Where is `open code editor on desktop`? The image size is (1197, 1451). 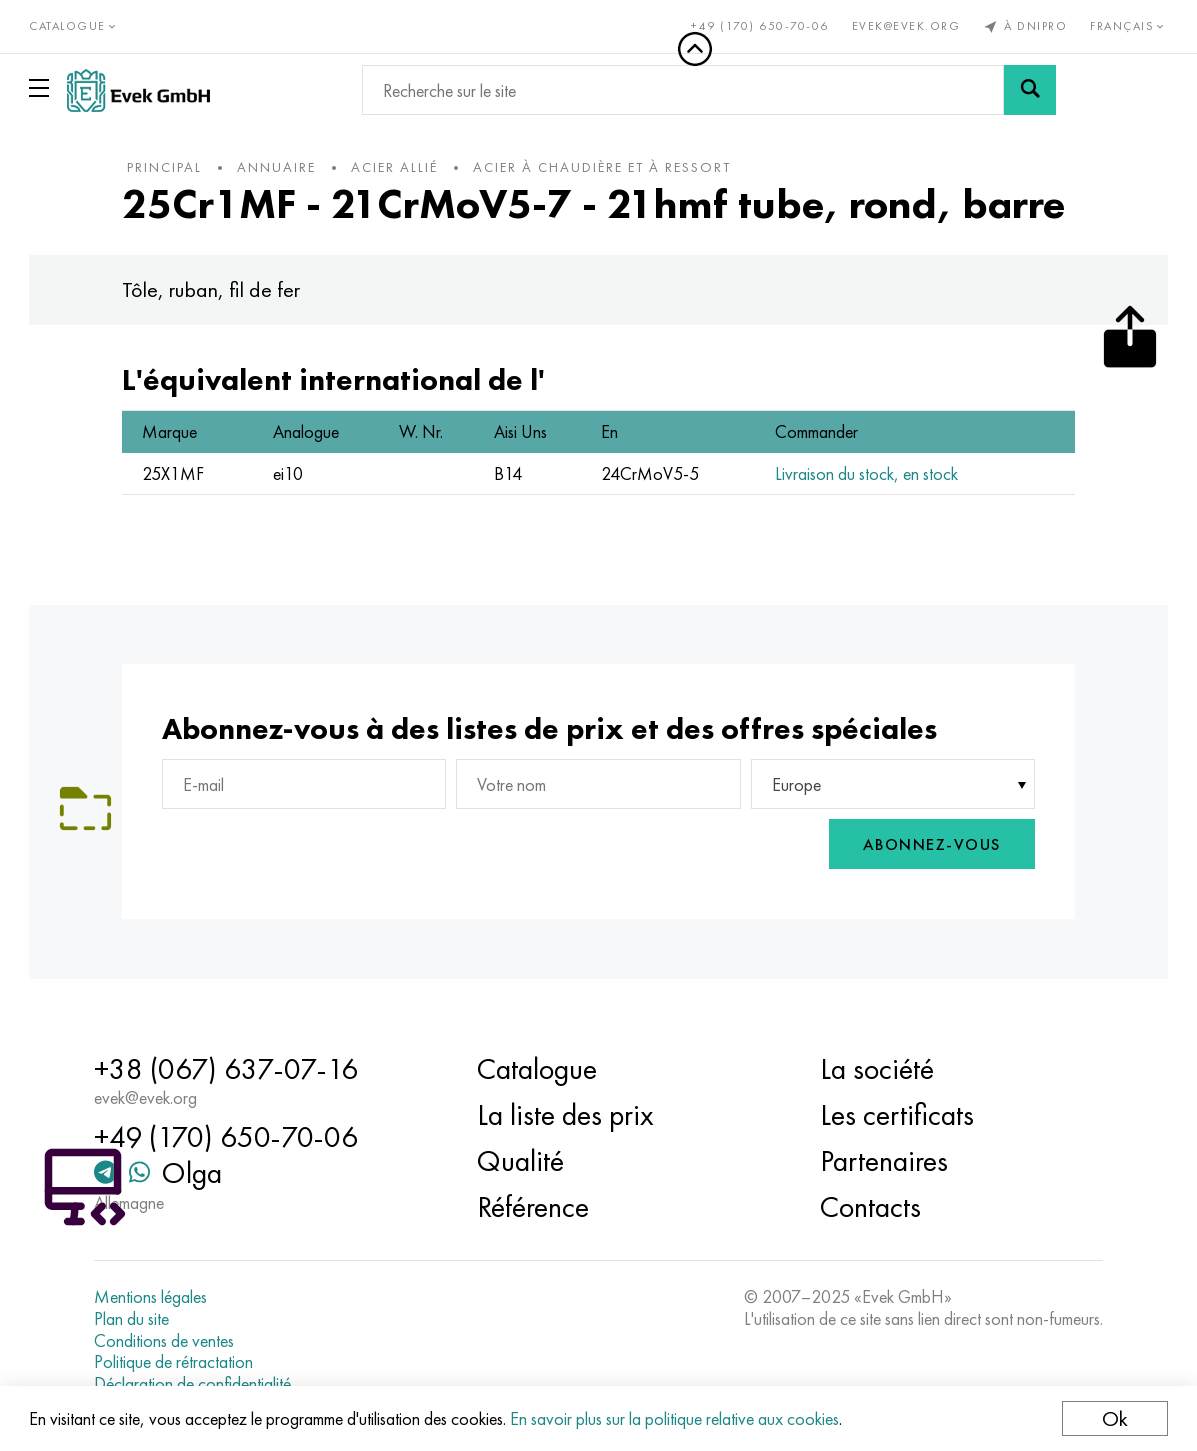 open code editor on desktop is located at coordinates (83, 1187).